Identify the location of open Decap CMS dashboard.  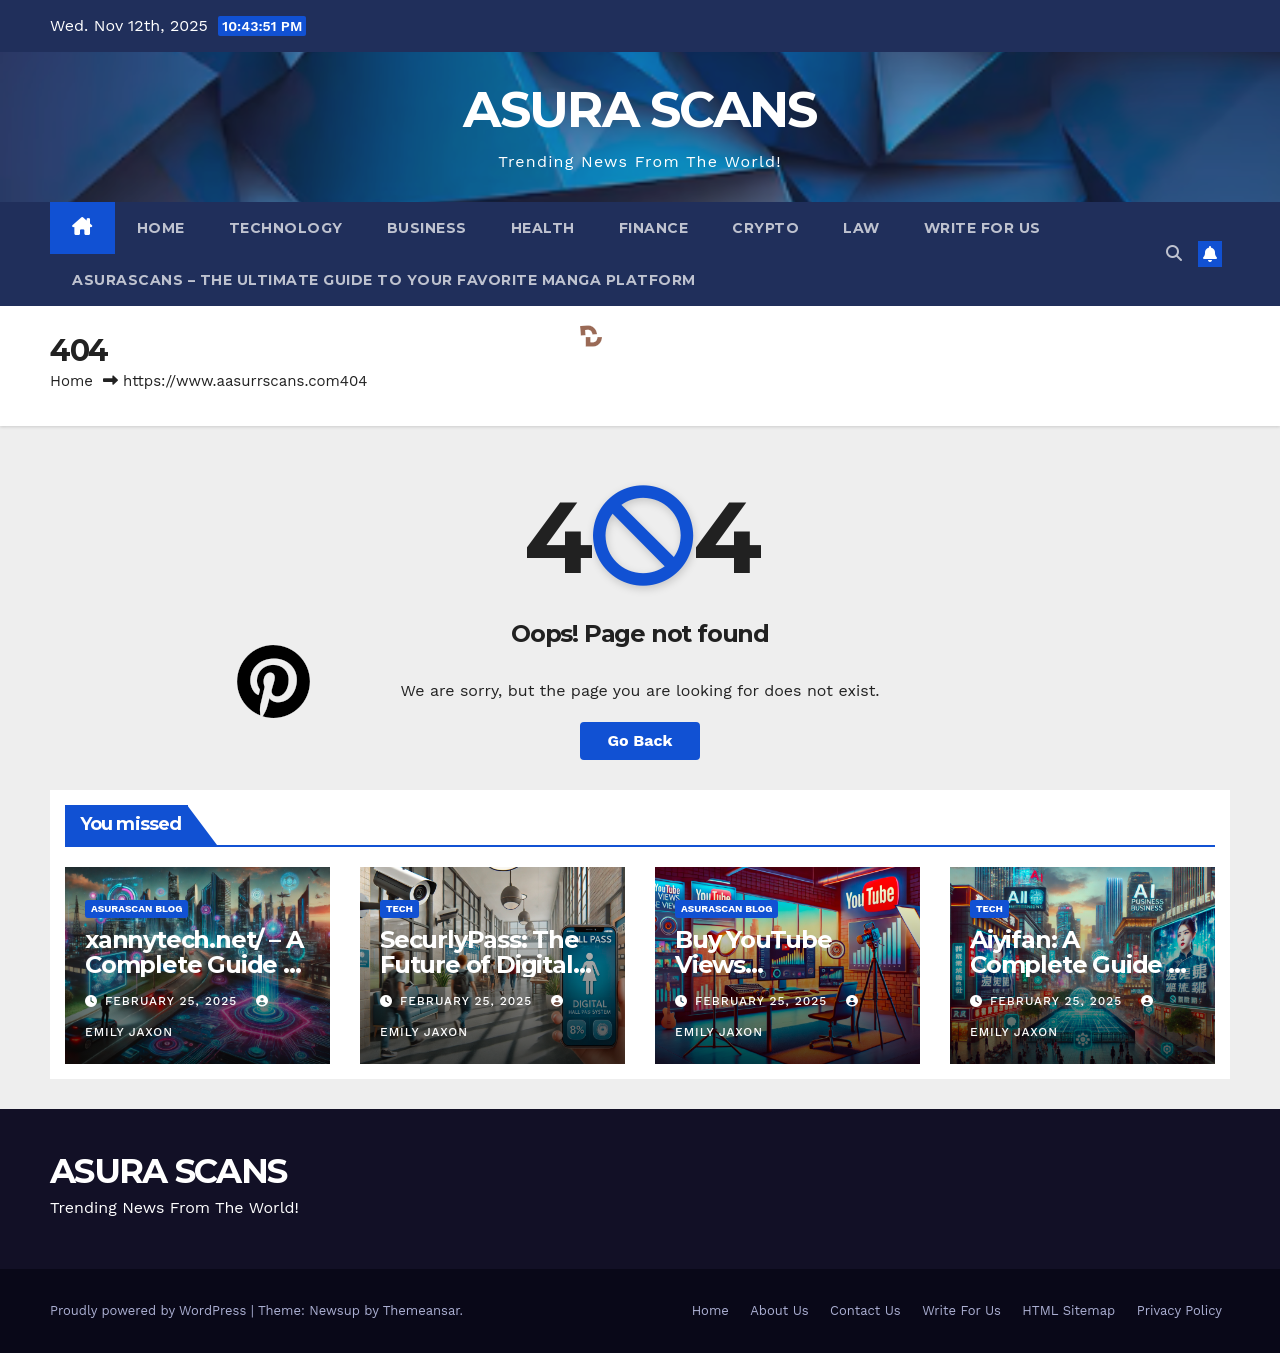
(591, 336).